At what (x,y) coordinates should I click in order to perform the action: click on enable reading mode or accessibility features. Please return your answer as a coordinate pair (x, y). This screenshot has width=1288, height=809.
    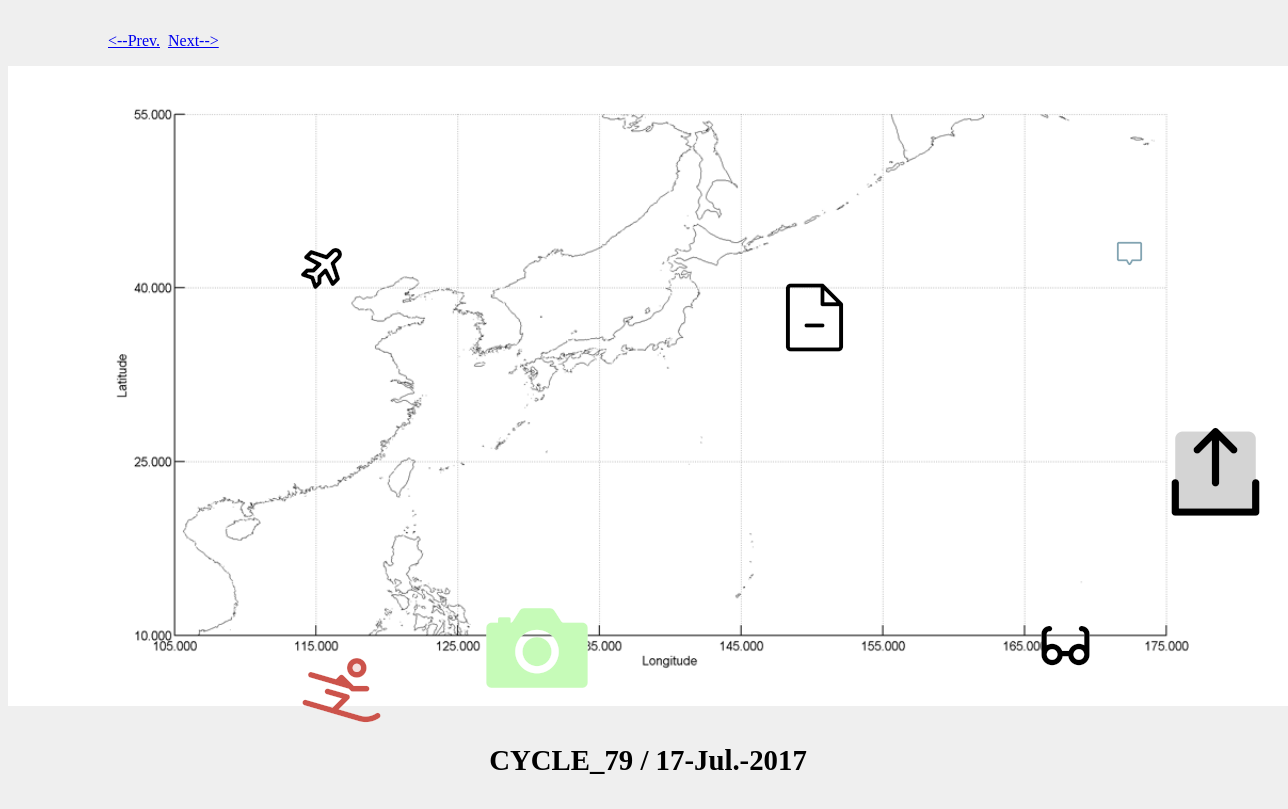
    Looking at the image, I should click on (1065, 646).